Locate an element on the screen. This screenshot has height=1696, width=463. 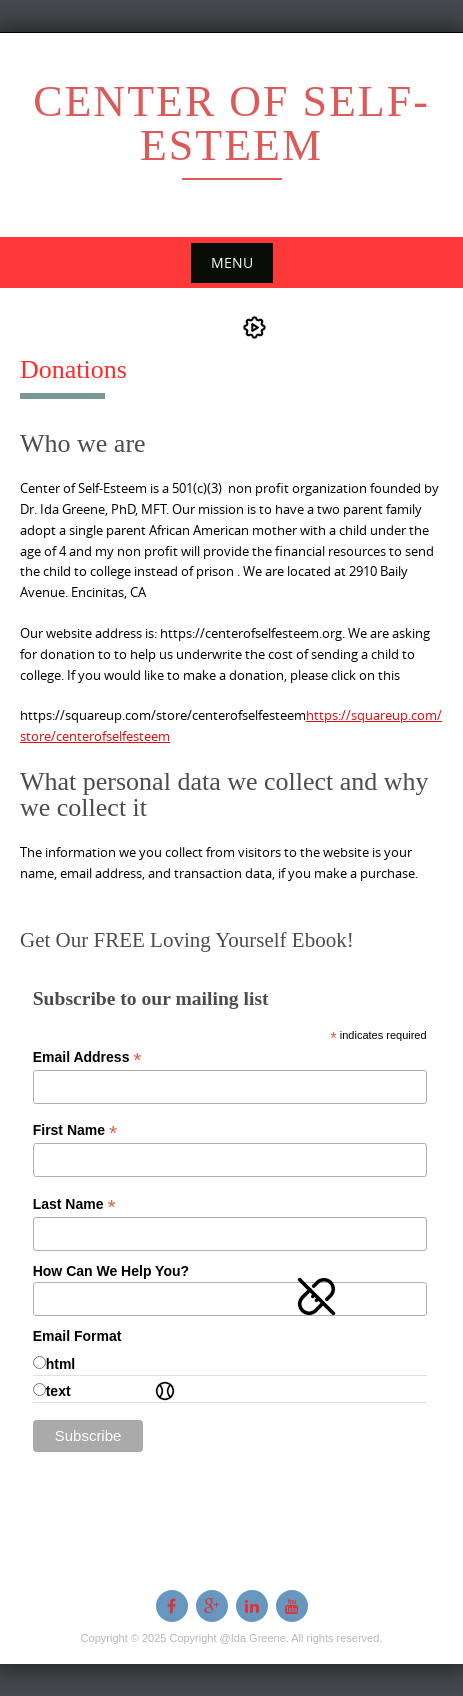
configure automation settings is located at coordinates (254, 327).